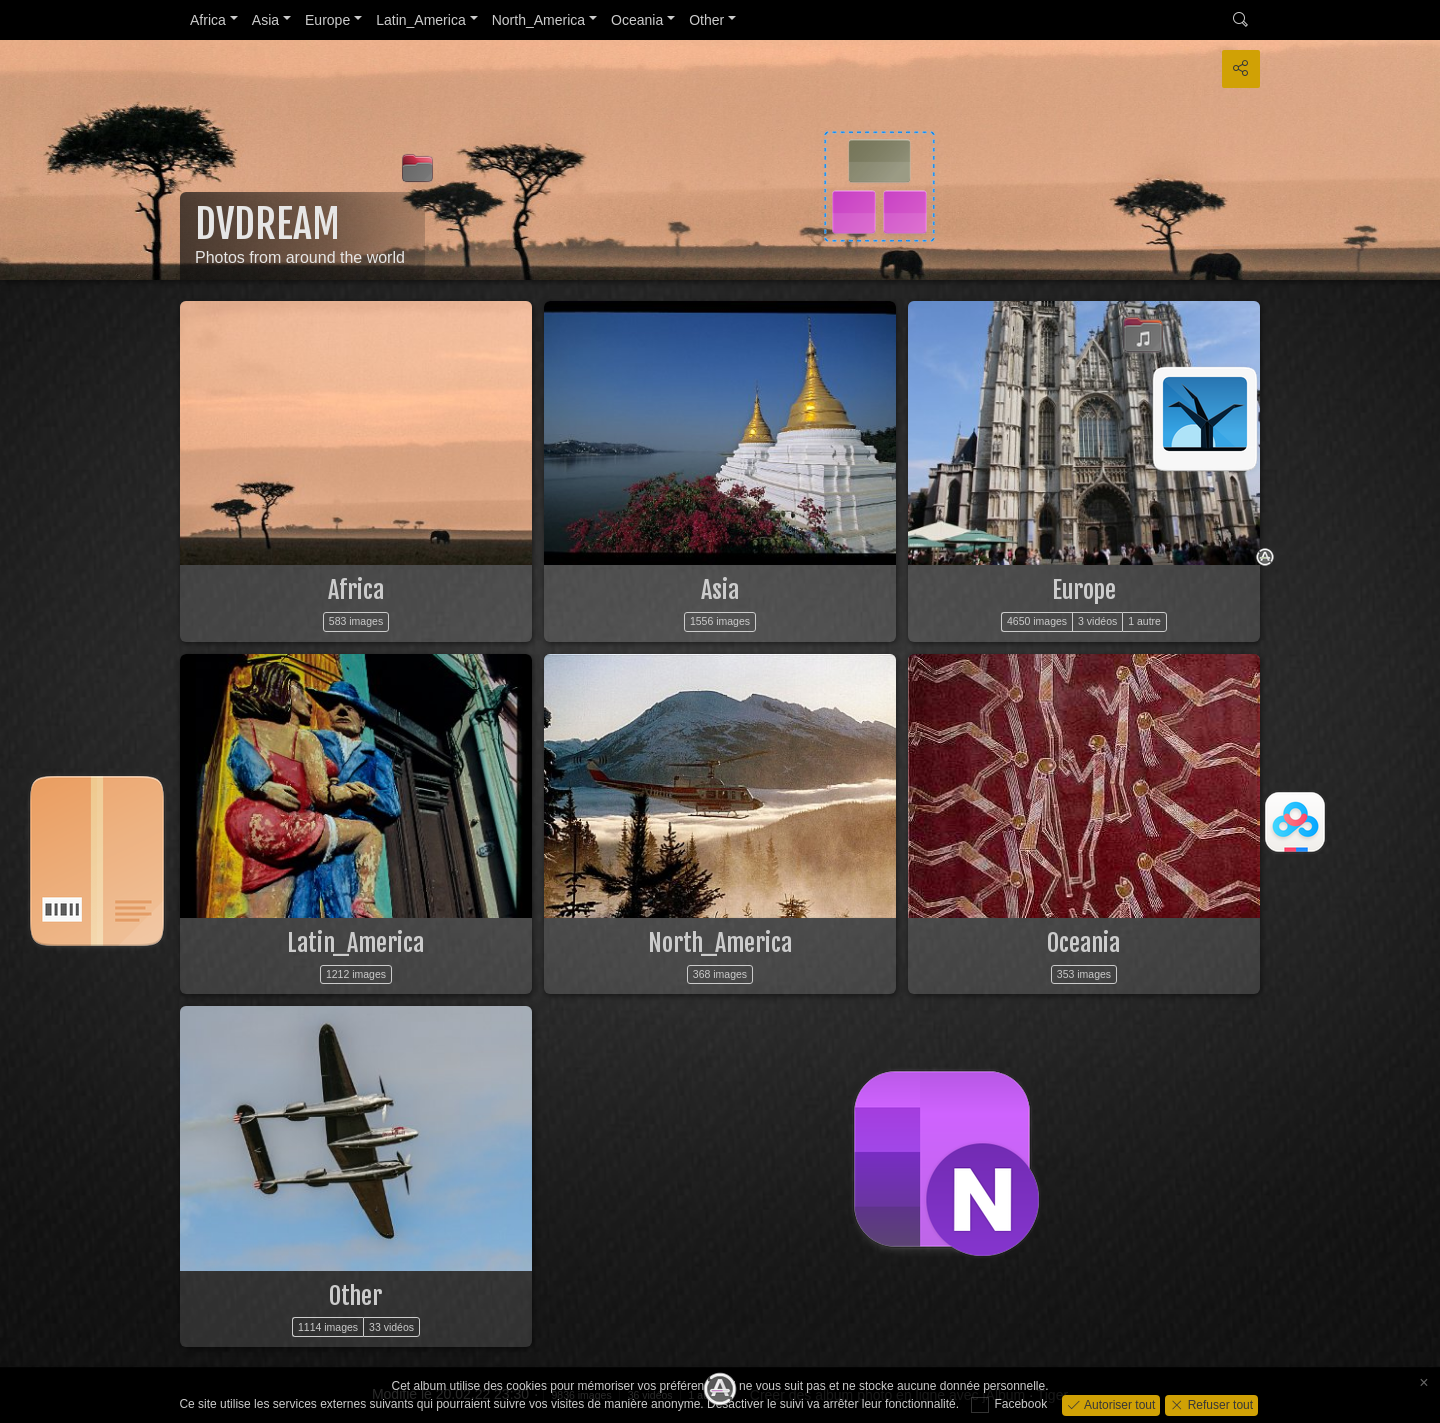 This screenshot has height=1423, width=1440. I want to click on open Baidu Netdisk cloud storage app, so click(1295, 822).